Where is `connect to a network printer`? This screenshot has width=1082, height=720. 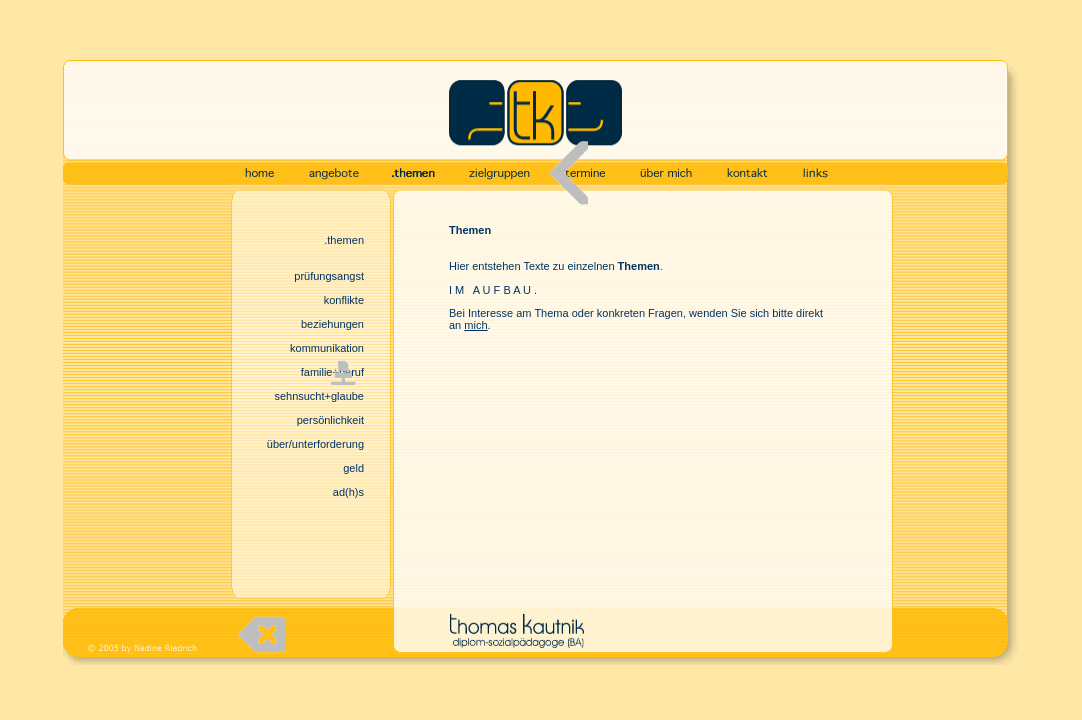 connect to a network printer is located at coordinates (345, 371).